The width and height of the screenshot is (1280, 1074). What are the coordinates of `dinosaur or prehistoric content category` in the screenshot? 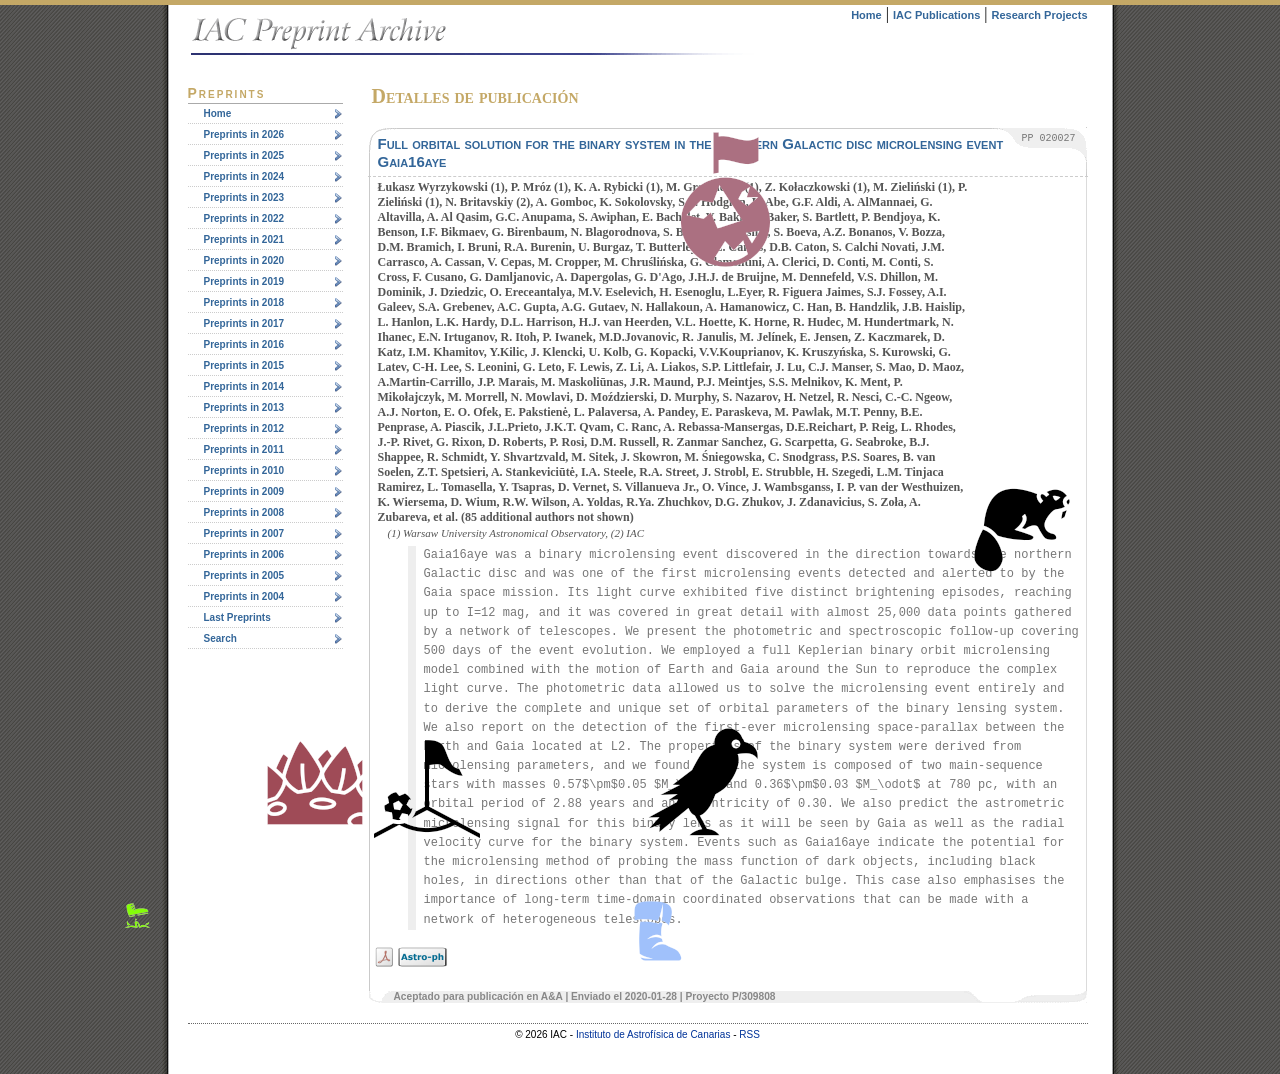 It's located at (315, 777).